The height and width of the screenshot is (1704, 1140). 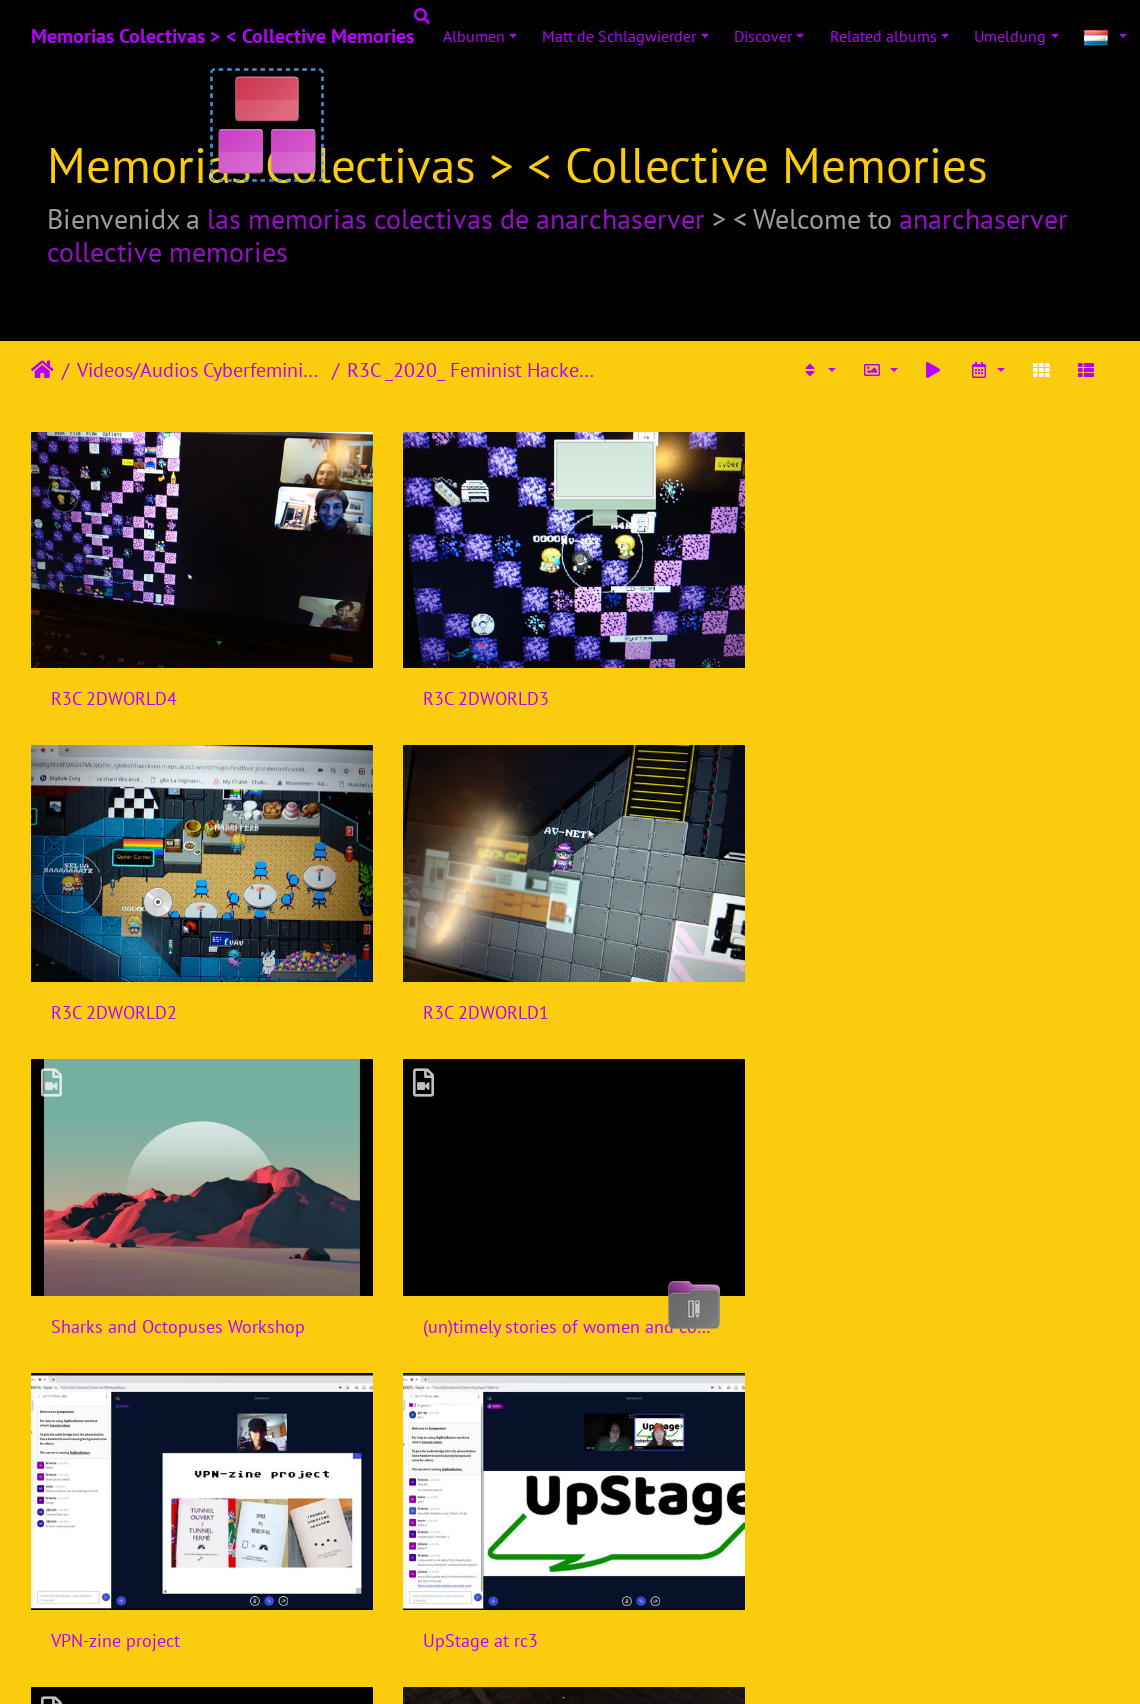 What do you see at coordinates (605, 481) in the screenshot?
I see `select green iMac as your device type` at bounding box center [605, 481].